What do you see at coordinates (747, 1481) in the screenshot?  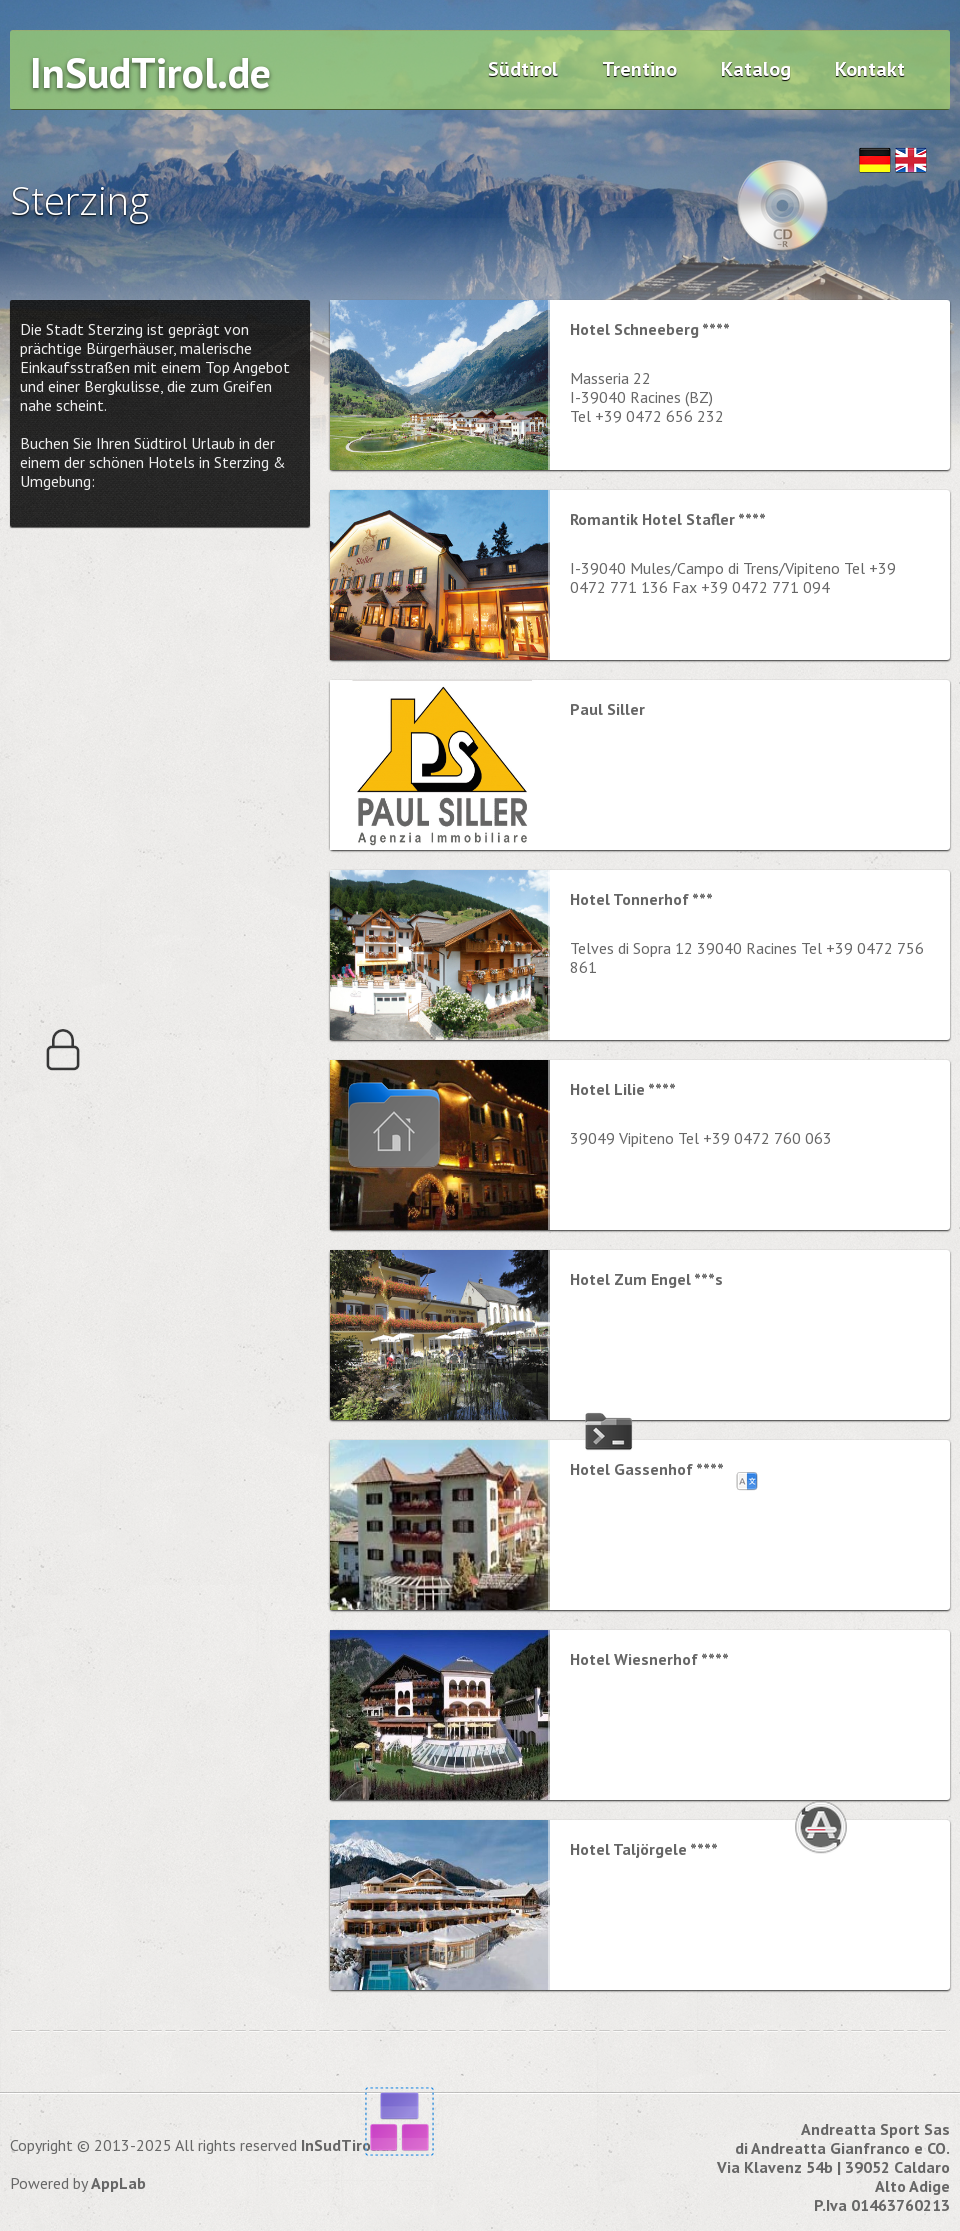 I see `access language and translation settings` at bounding box center [747, 1481].